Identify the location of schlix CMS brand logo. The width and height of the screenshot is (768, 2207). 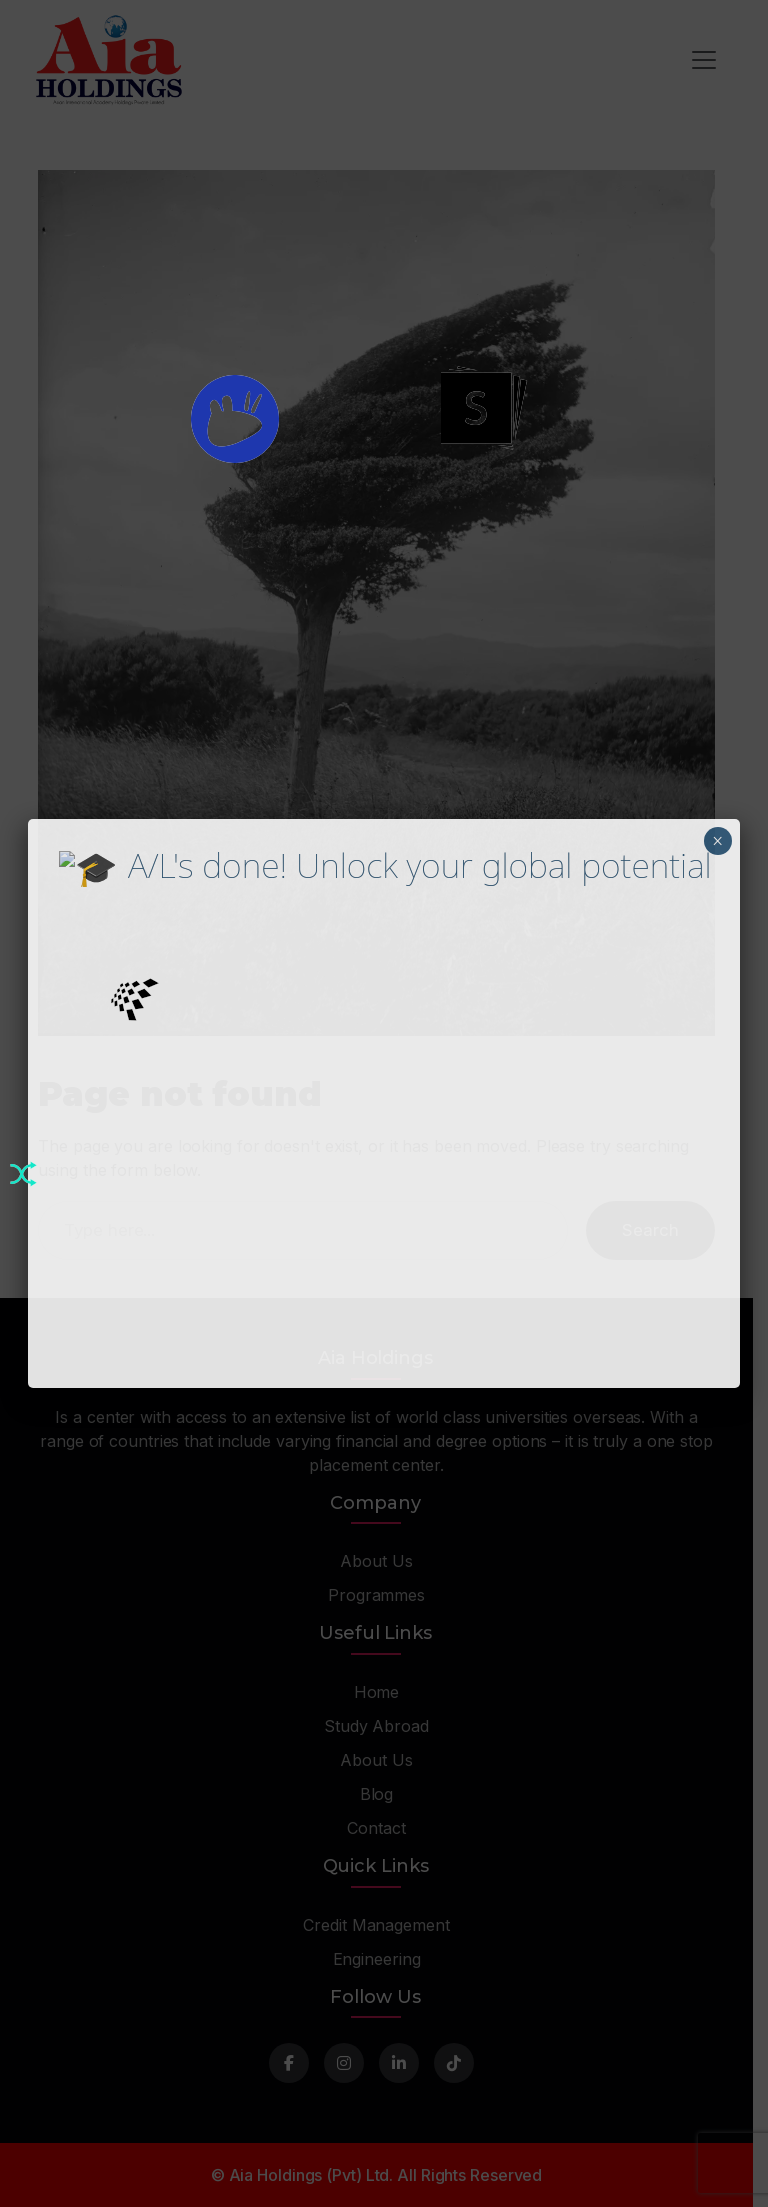
(135, 998).